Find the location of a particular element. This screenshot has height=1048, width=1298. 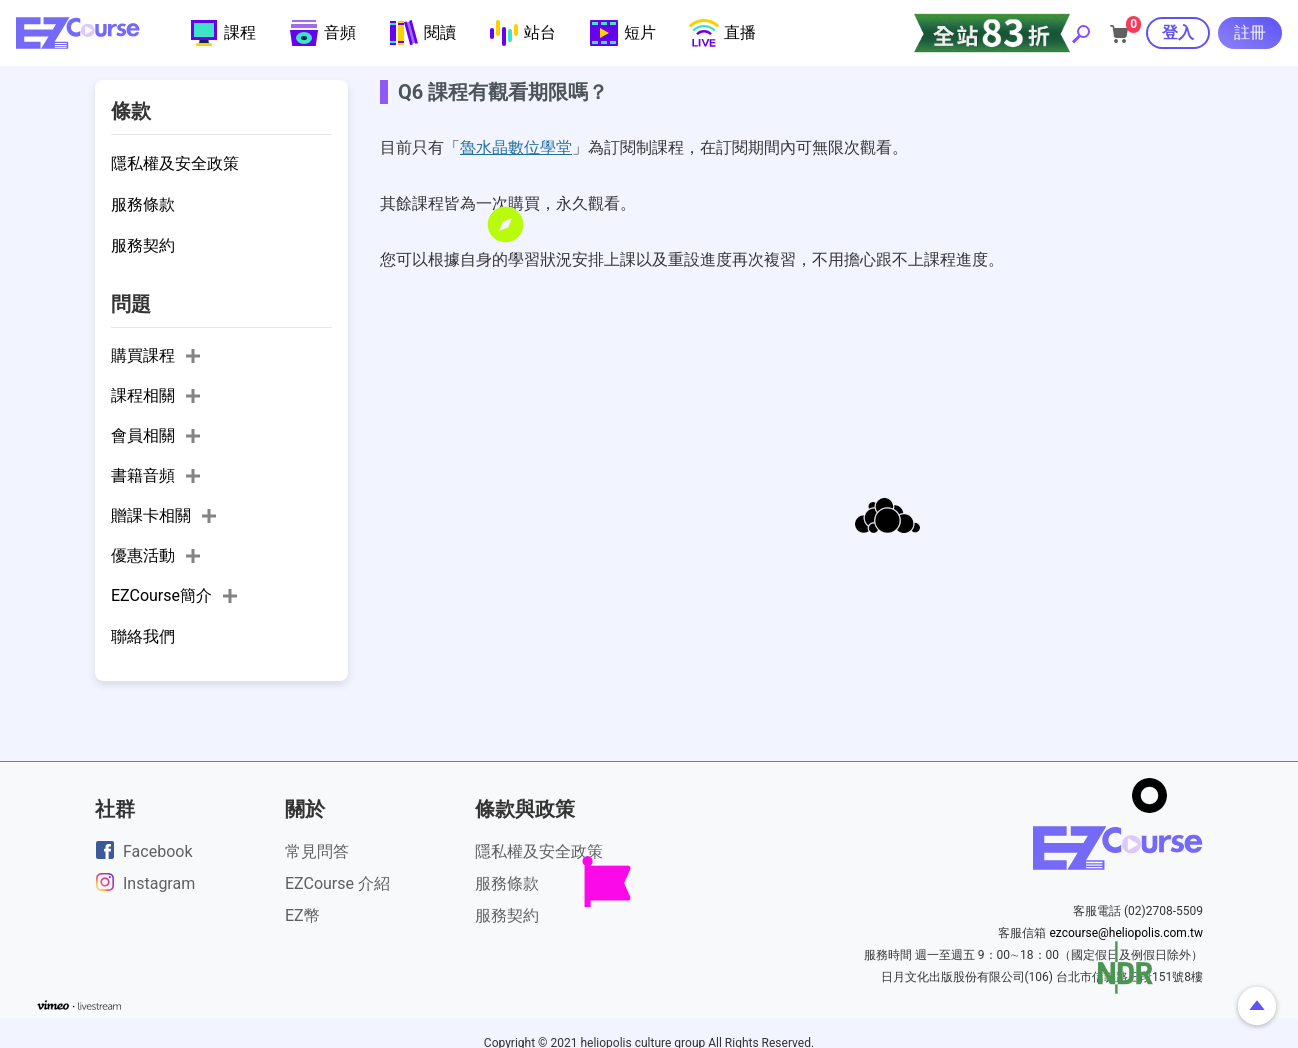

NDR (Norddeutscher Rundfunk) brand logo is located at coordinates (1125, 967).